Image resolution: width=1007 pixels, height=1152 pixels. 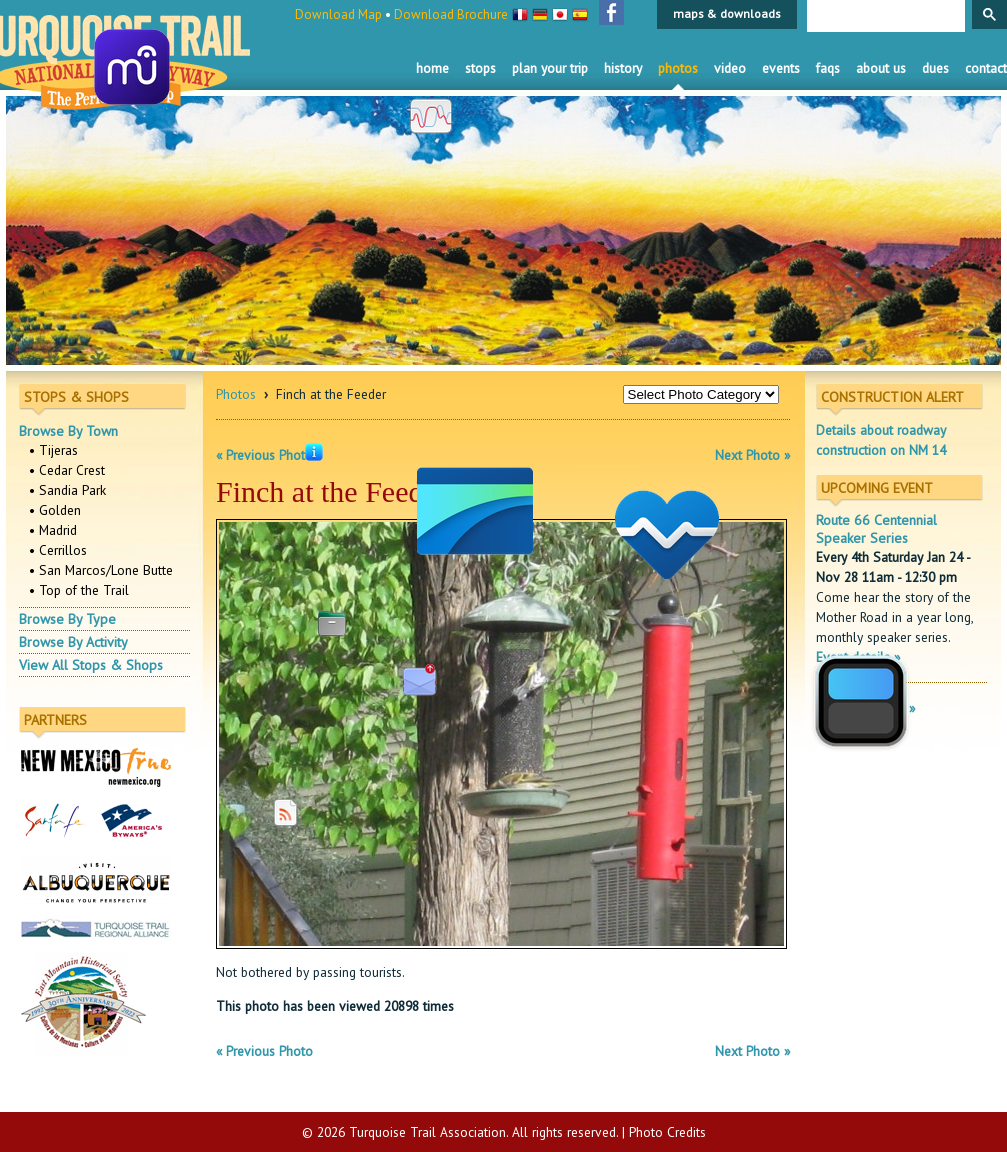 What do you see at coordinates (132, 67) in the screenshot?
I see `open MuseScore music notation app` at bounding box center [132, 67].